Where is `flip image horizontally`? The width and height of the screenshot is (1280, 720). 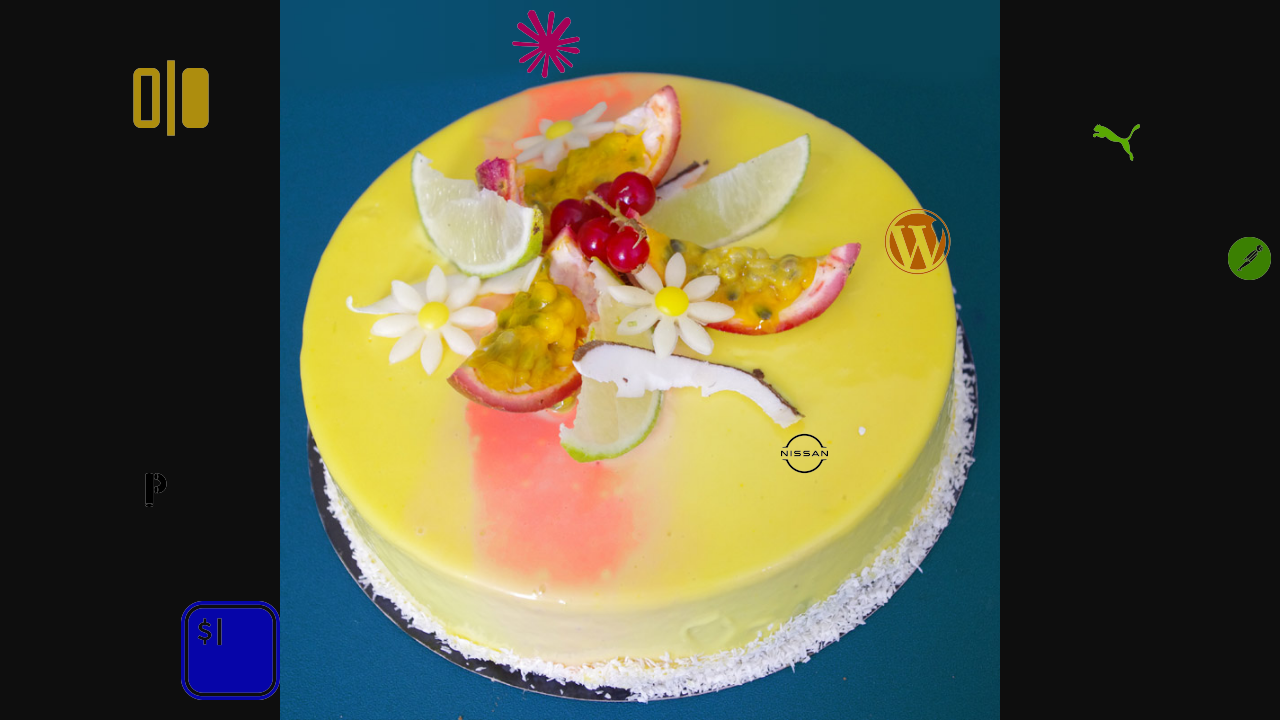 flip image horizontally is located at coordinates (171, 98).